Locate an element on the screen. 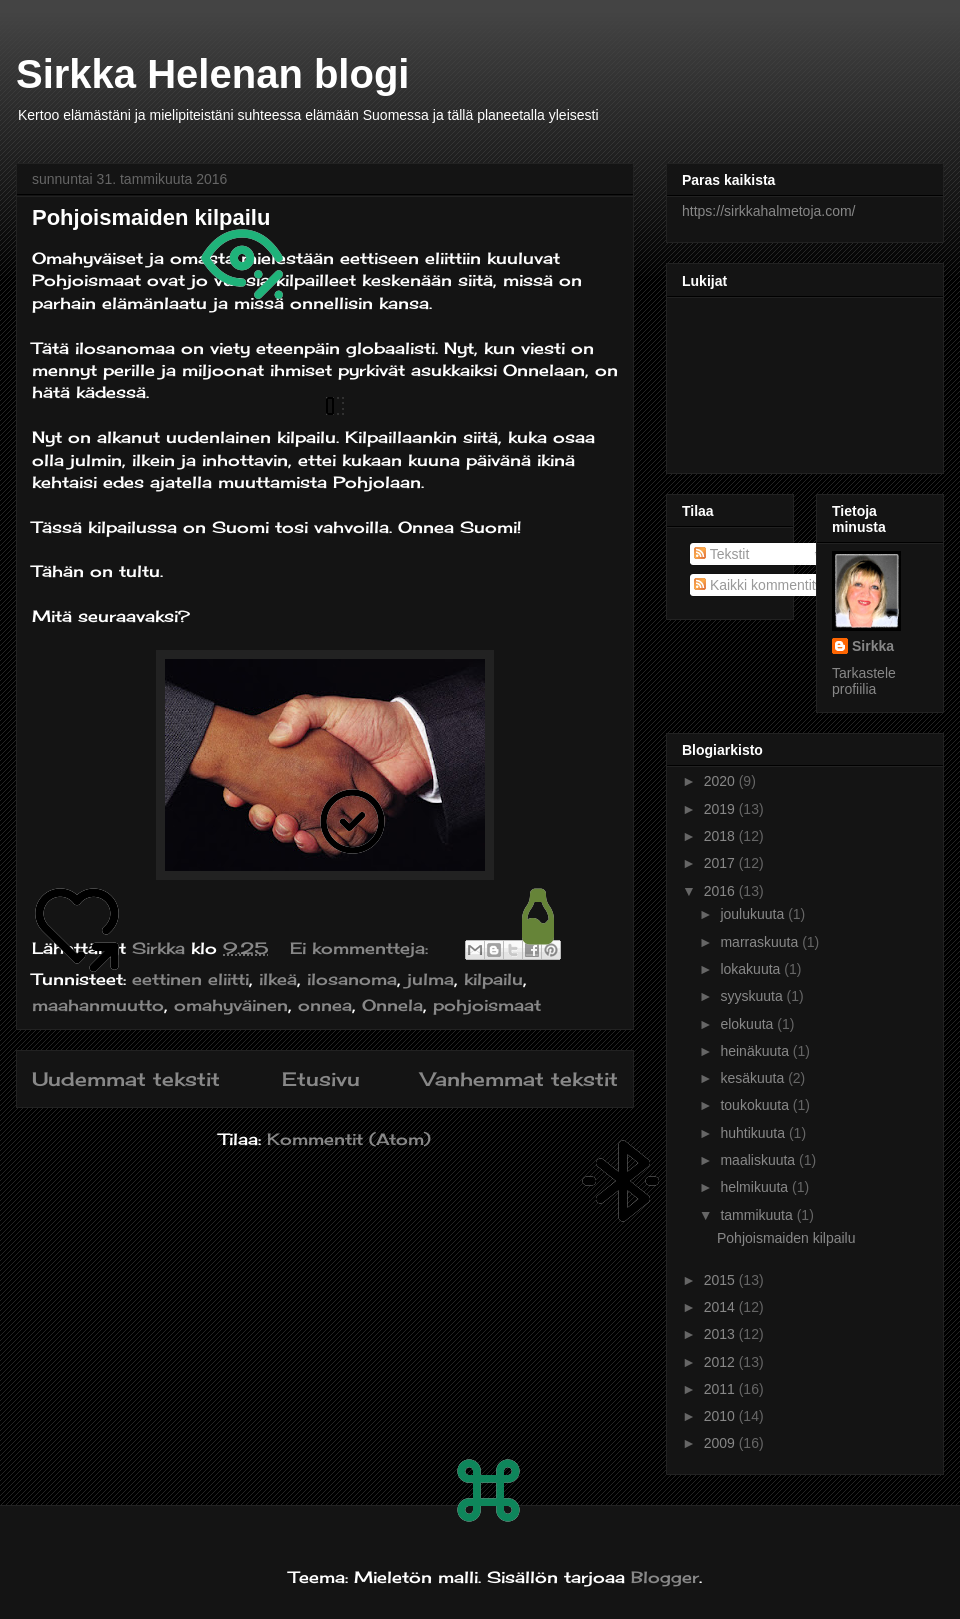  indicates an active bluetooth connection is located at coordinates (623, 1181).